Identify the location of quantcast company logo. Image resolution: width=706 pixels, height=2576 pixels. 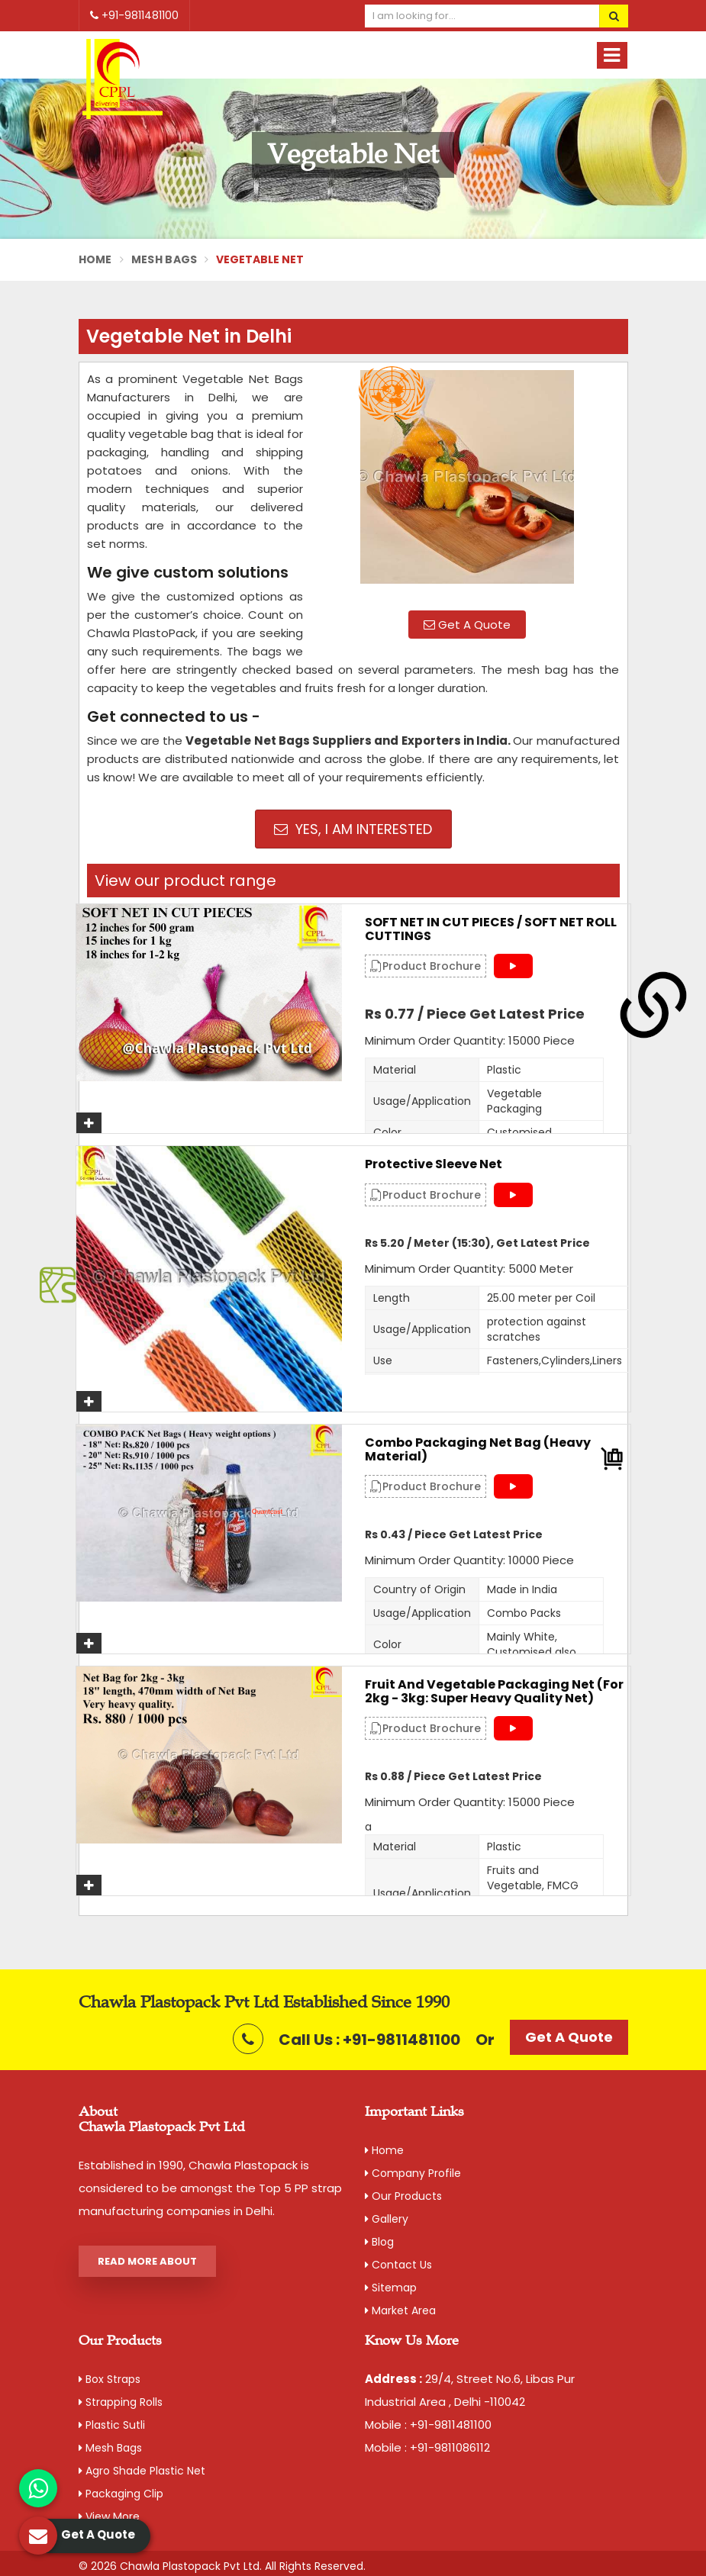
(267, 1512).